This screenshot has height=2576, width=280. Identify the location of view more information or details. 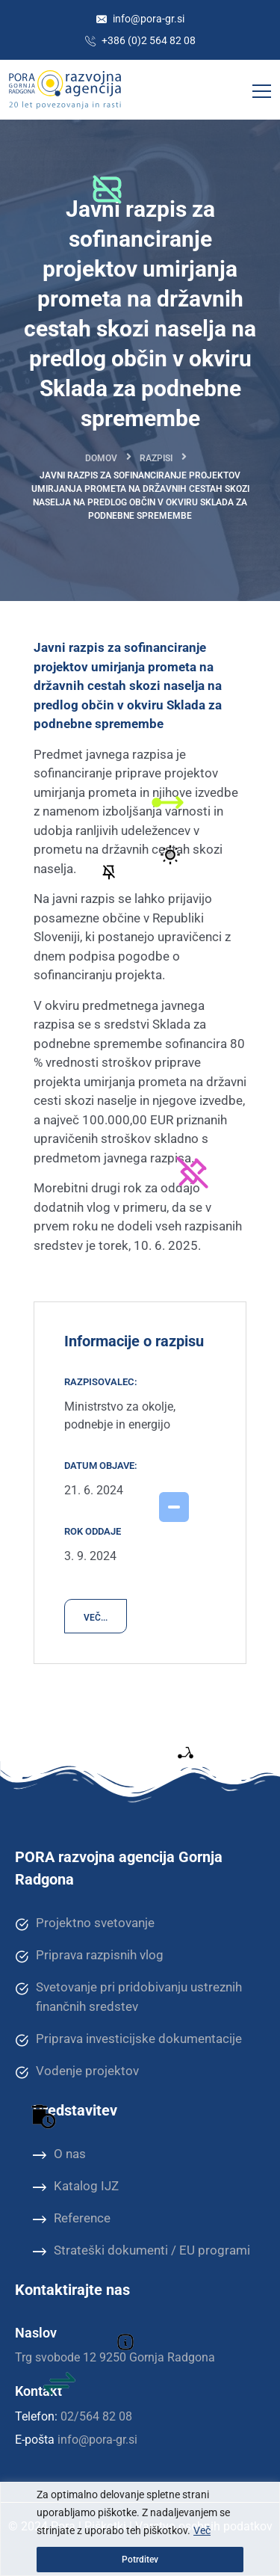
(125, 2342).